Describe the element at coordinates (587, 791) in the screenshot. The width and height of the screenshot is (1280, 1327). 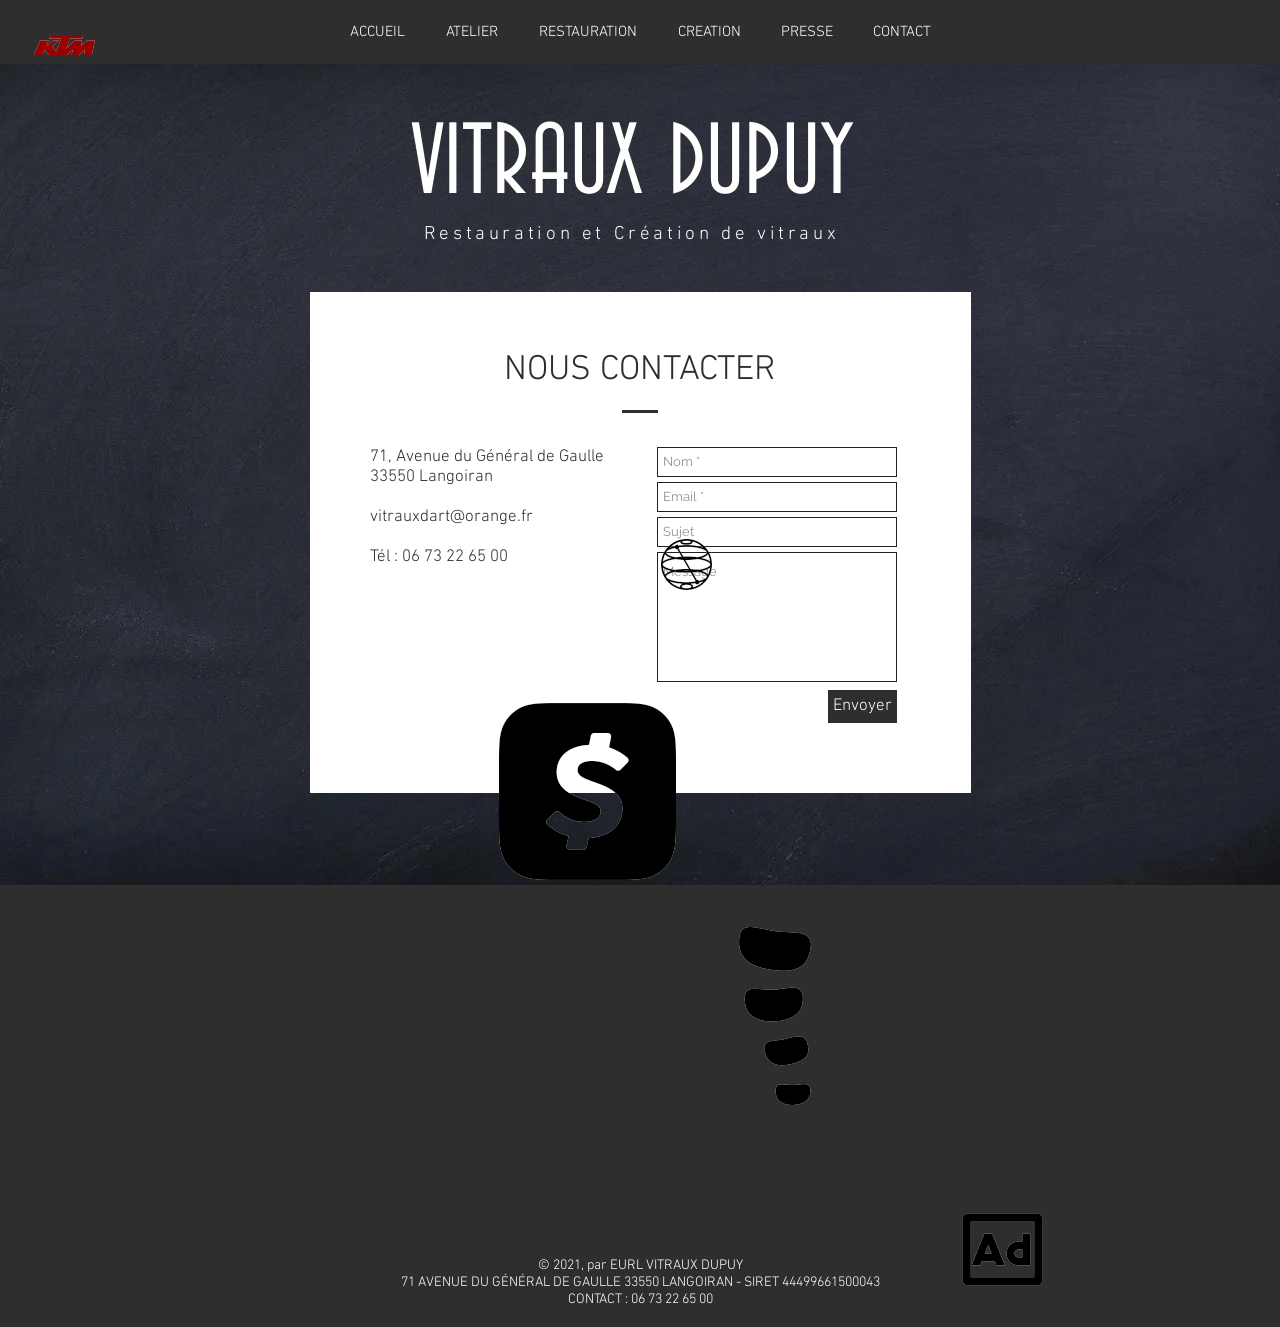
I see `open Cash App` at that location.